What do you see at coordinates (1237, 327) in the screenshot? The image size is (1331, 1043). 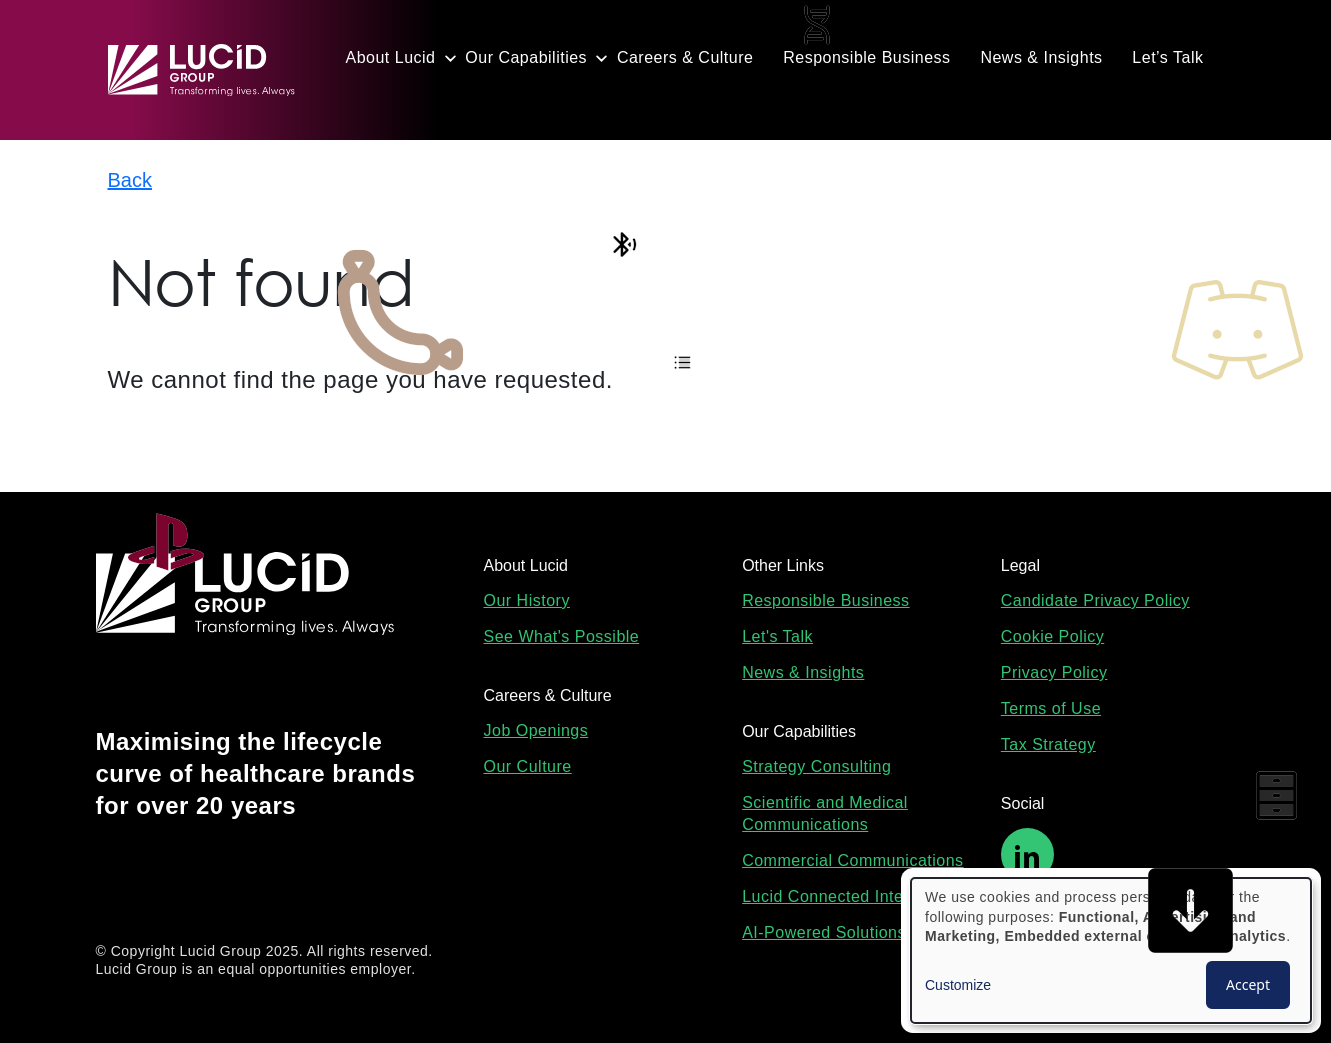 I see `open Discord` at bounding box center [1237, 327].